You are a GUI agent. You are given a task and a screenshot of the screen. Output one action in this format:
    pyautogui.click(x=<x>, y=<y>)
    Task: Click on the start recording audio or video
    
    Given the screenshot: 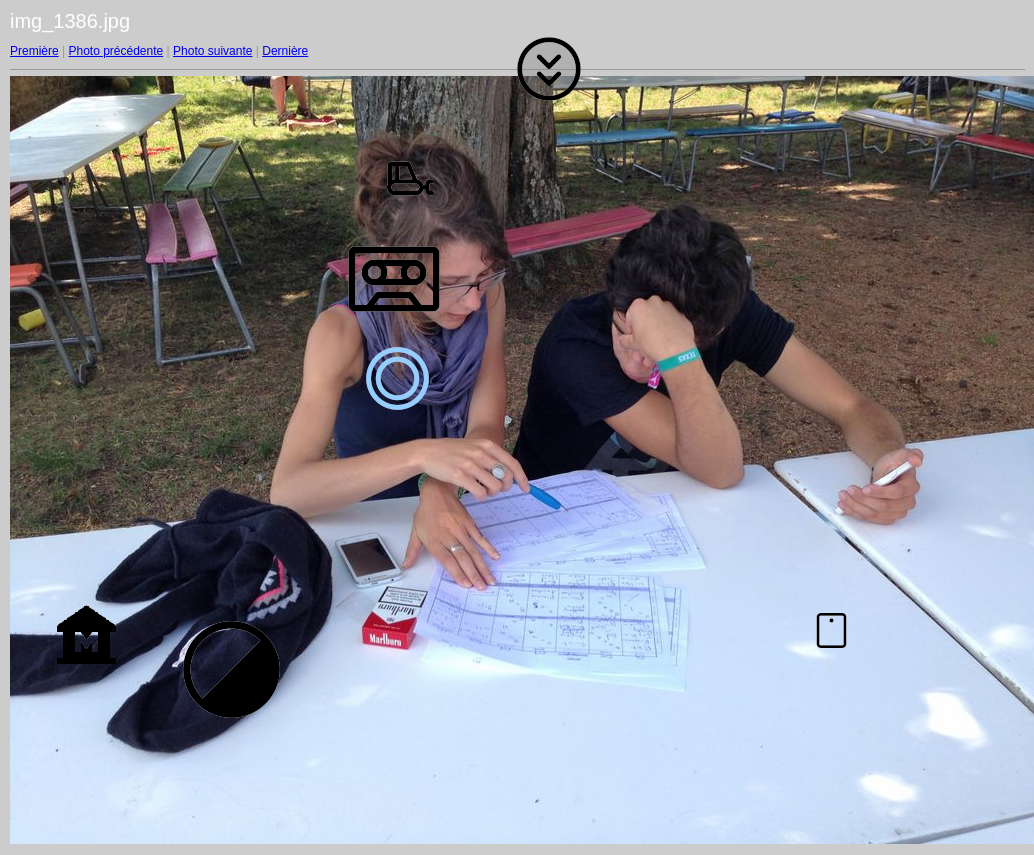 What is the action you would take?
    pyautogui.click(x=397, y=378)
    